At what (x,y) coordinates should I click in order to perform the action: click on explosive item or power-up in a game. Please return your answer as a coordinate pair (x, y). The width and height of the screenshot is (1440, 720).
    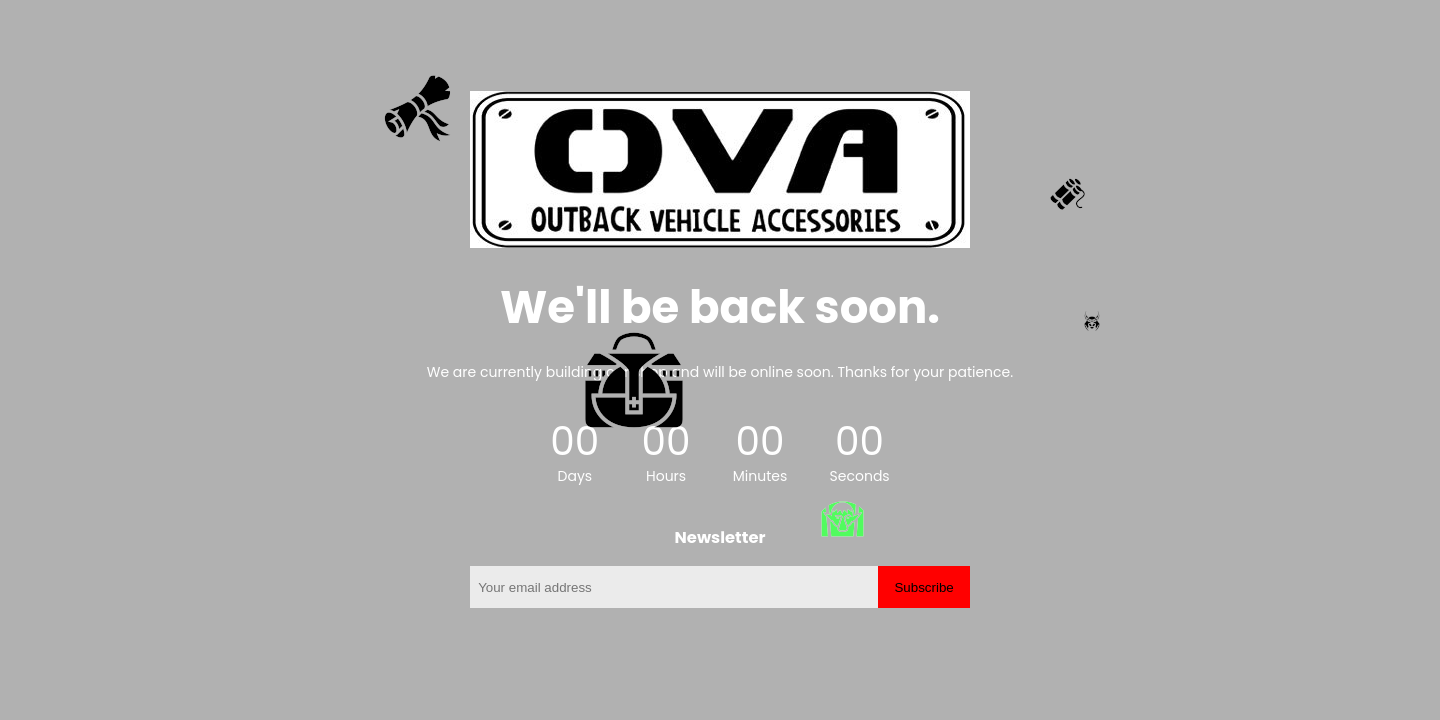
    Looking at the image, I should click on (1067, 192).